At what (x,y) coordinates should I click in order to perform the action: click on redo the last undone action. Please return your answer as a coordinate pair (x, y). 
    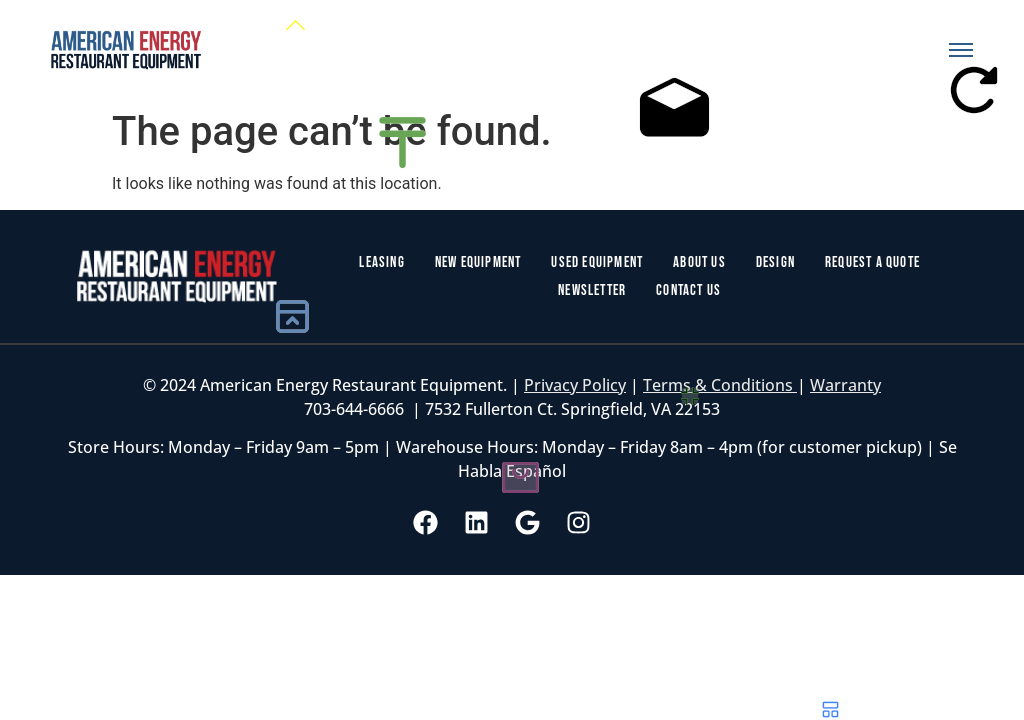
    Looking at the image, I should click on (974, 90).